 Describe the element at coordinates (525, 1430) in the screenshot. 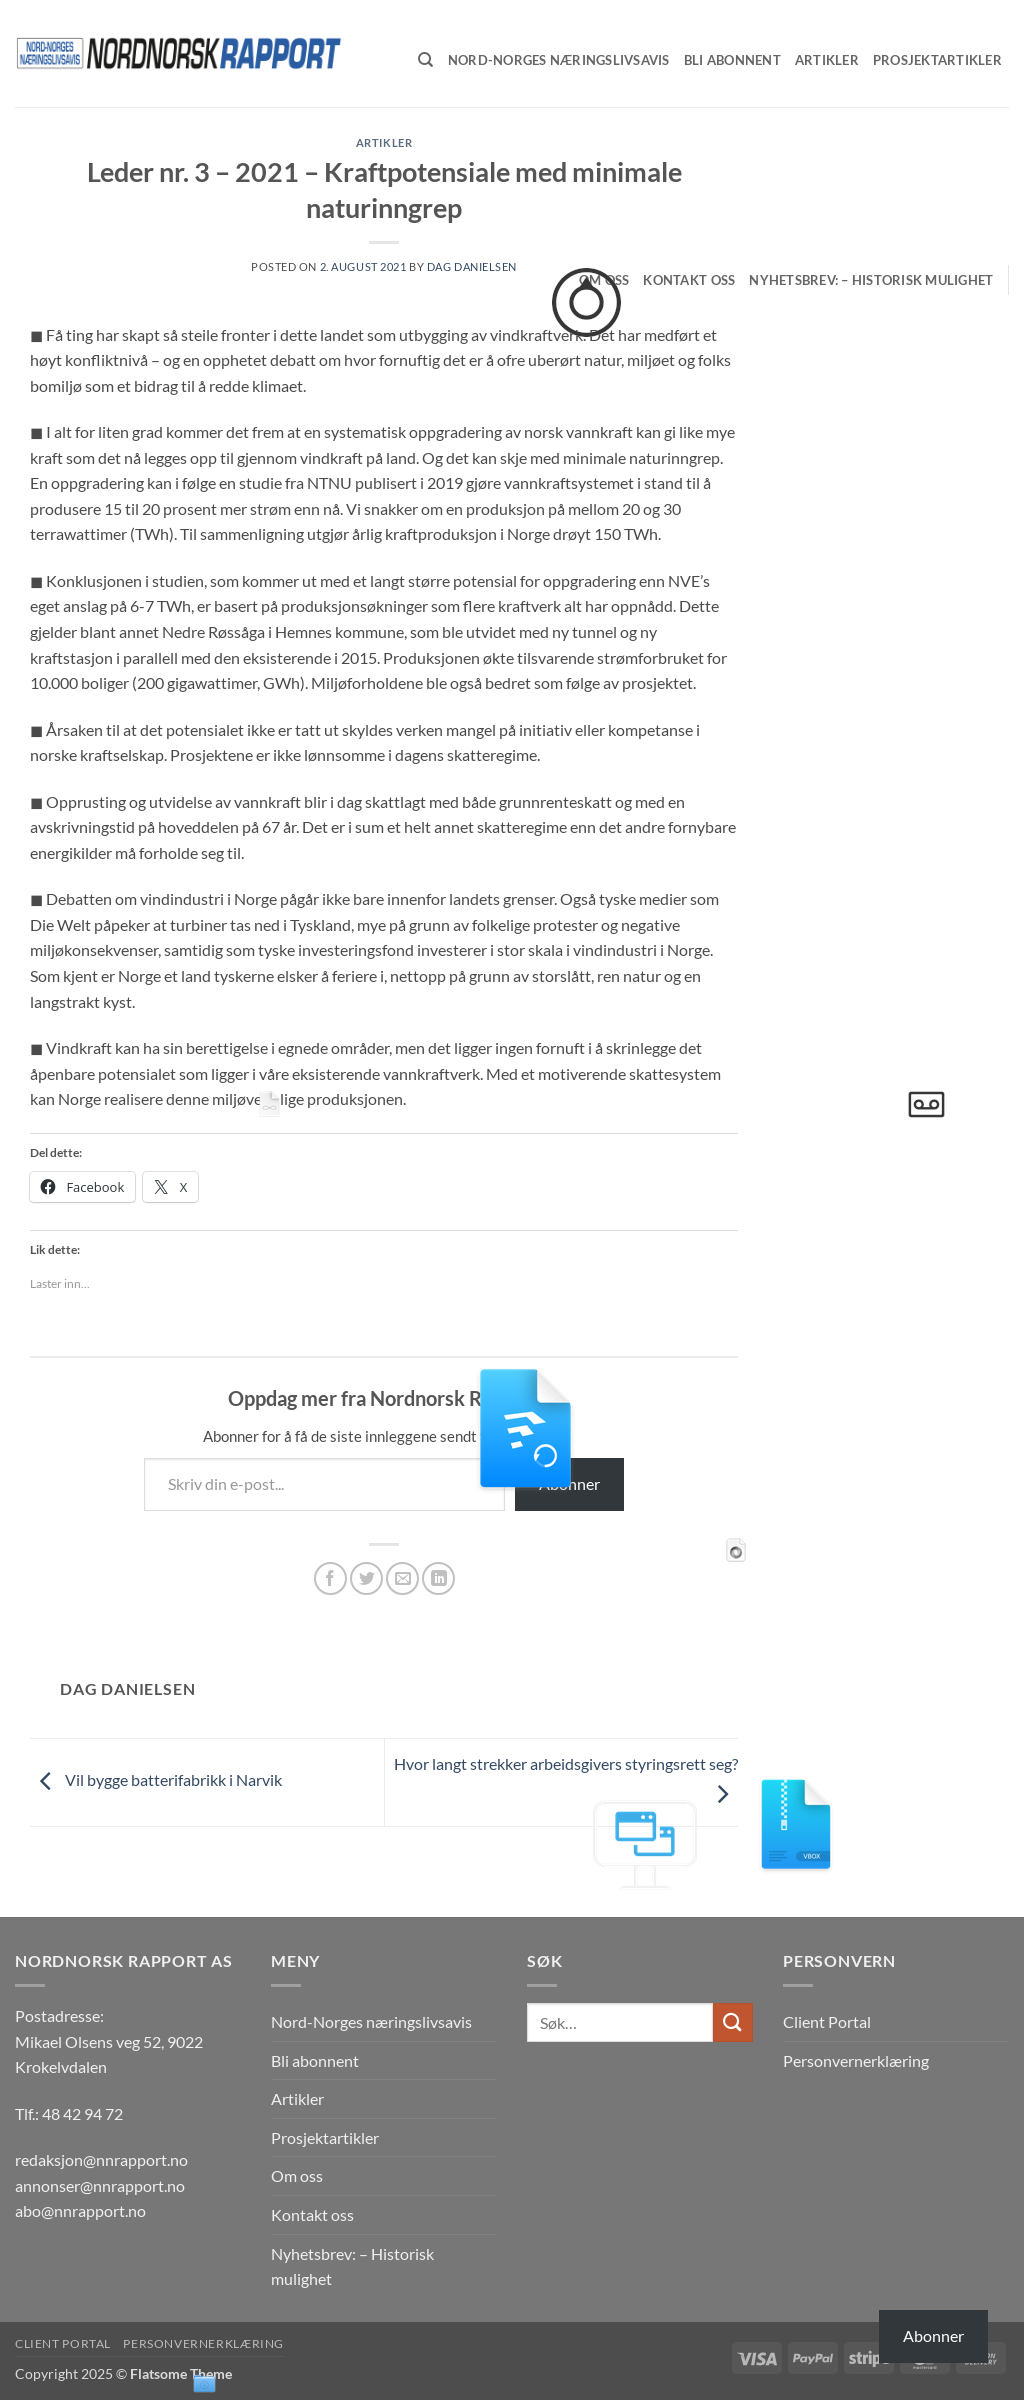

I see `a sketchbook or sketch file associated with wine/windows compatibility layer` at that location.